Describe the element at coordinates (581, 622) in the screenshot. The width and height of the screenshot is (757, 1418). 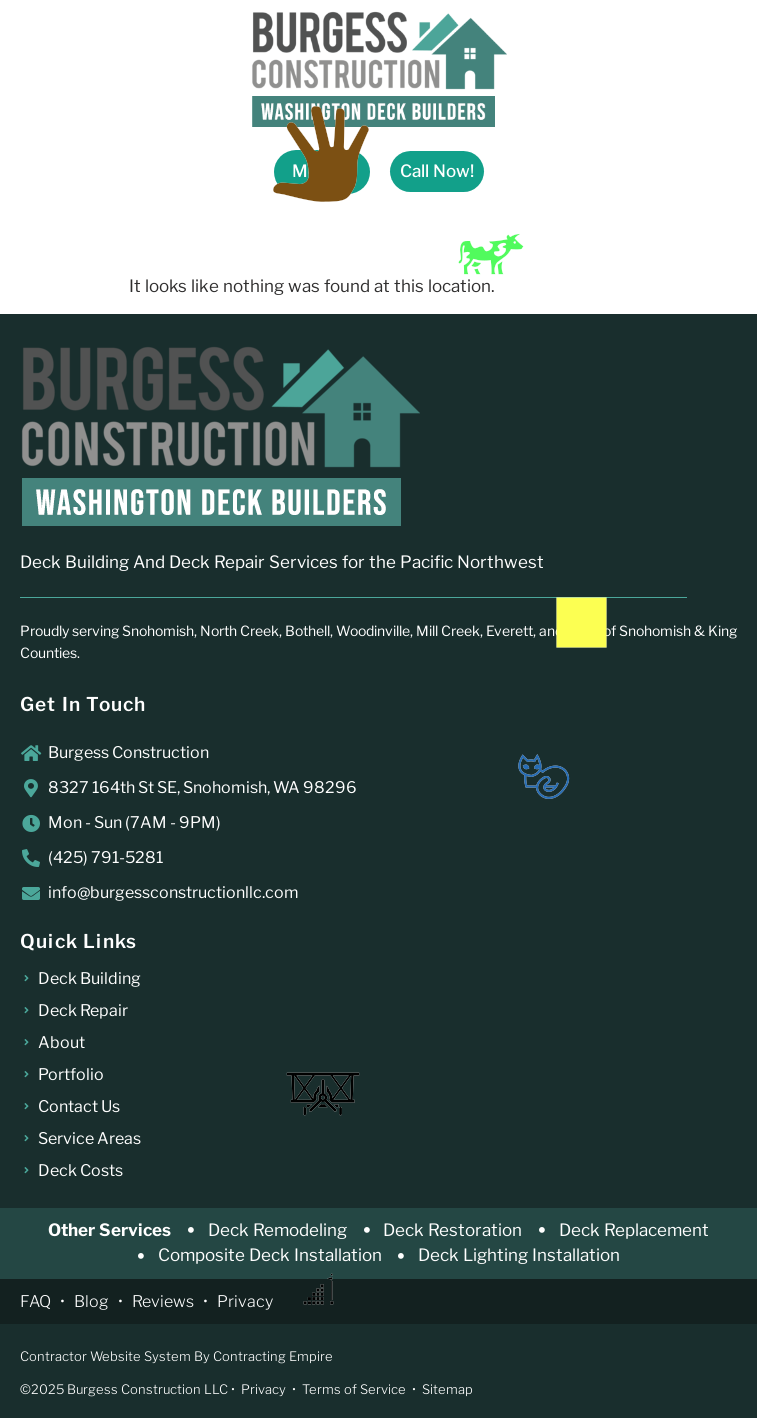
I see `placeholder for empty content area` at that location.